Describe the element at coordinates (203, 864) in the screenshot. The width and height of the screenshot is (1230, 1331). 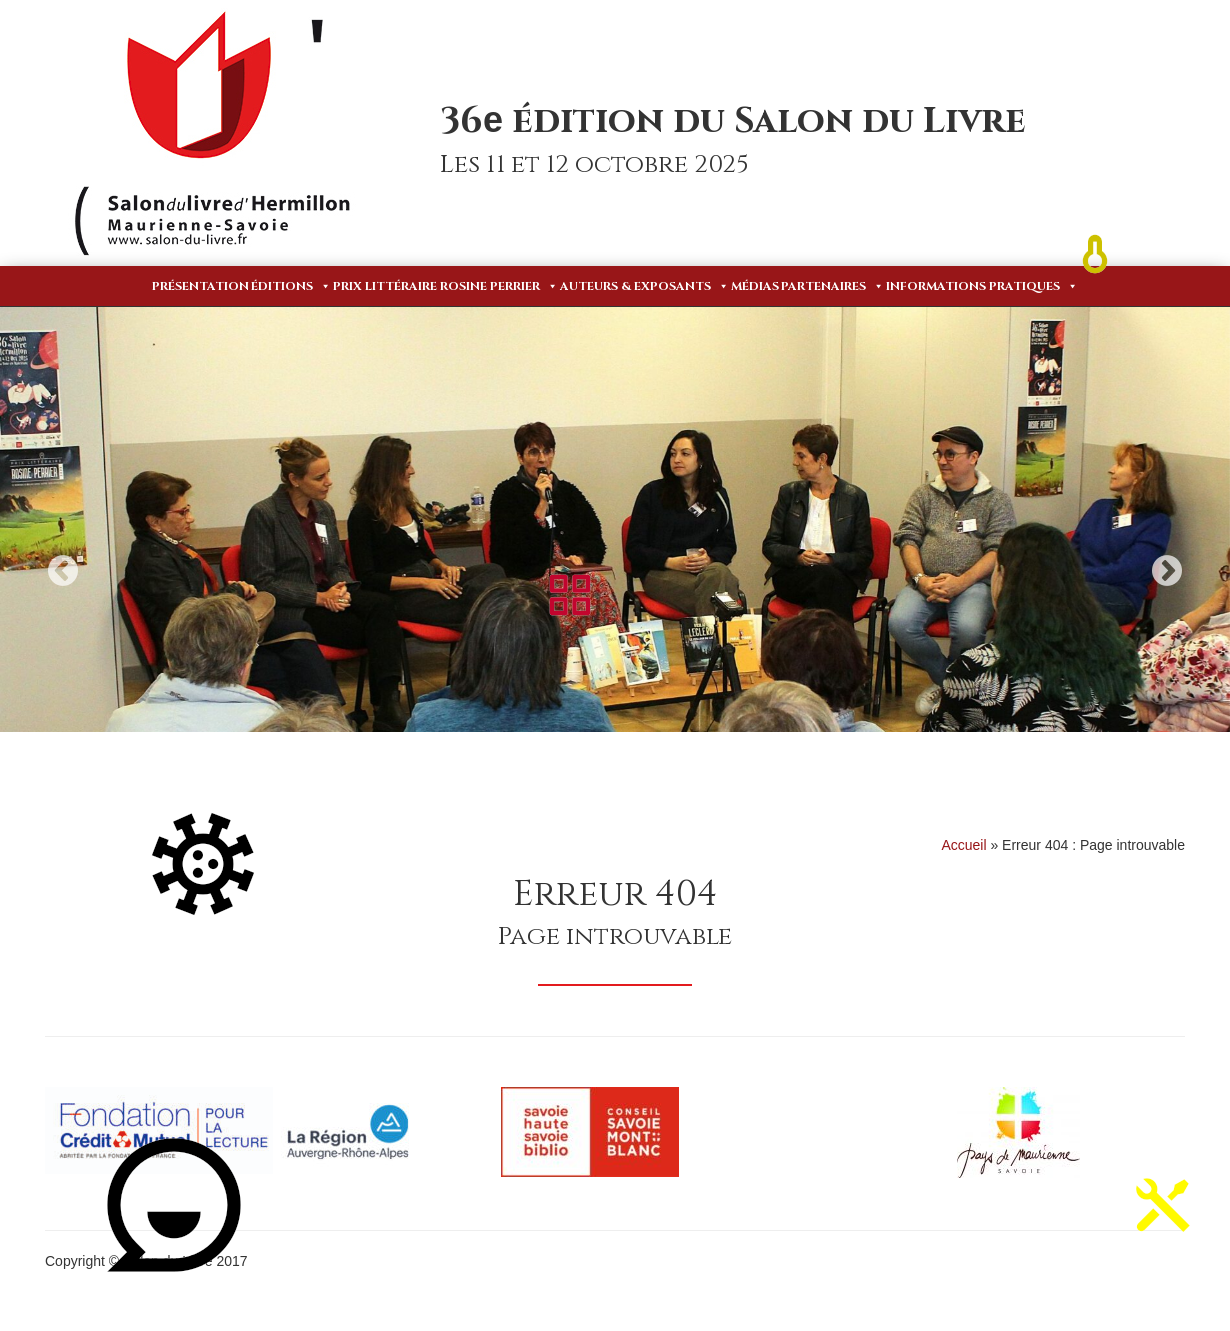
I see `indicates virus or infection detected` at that location.